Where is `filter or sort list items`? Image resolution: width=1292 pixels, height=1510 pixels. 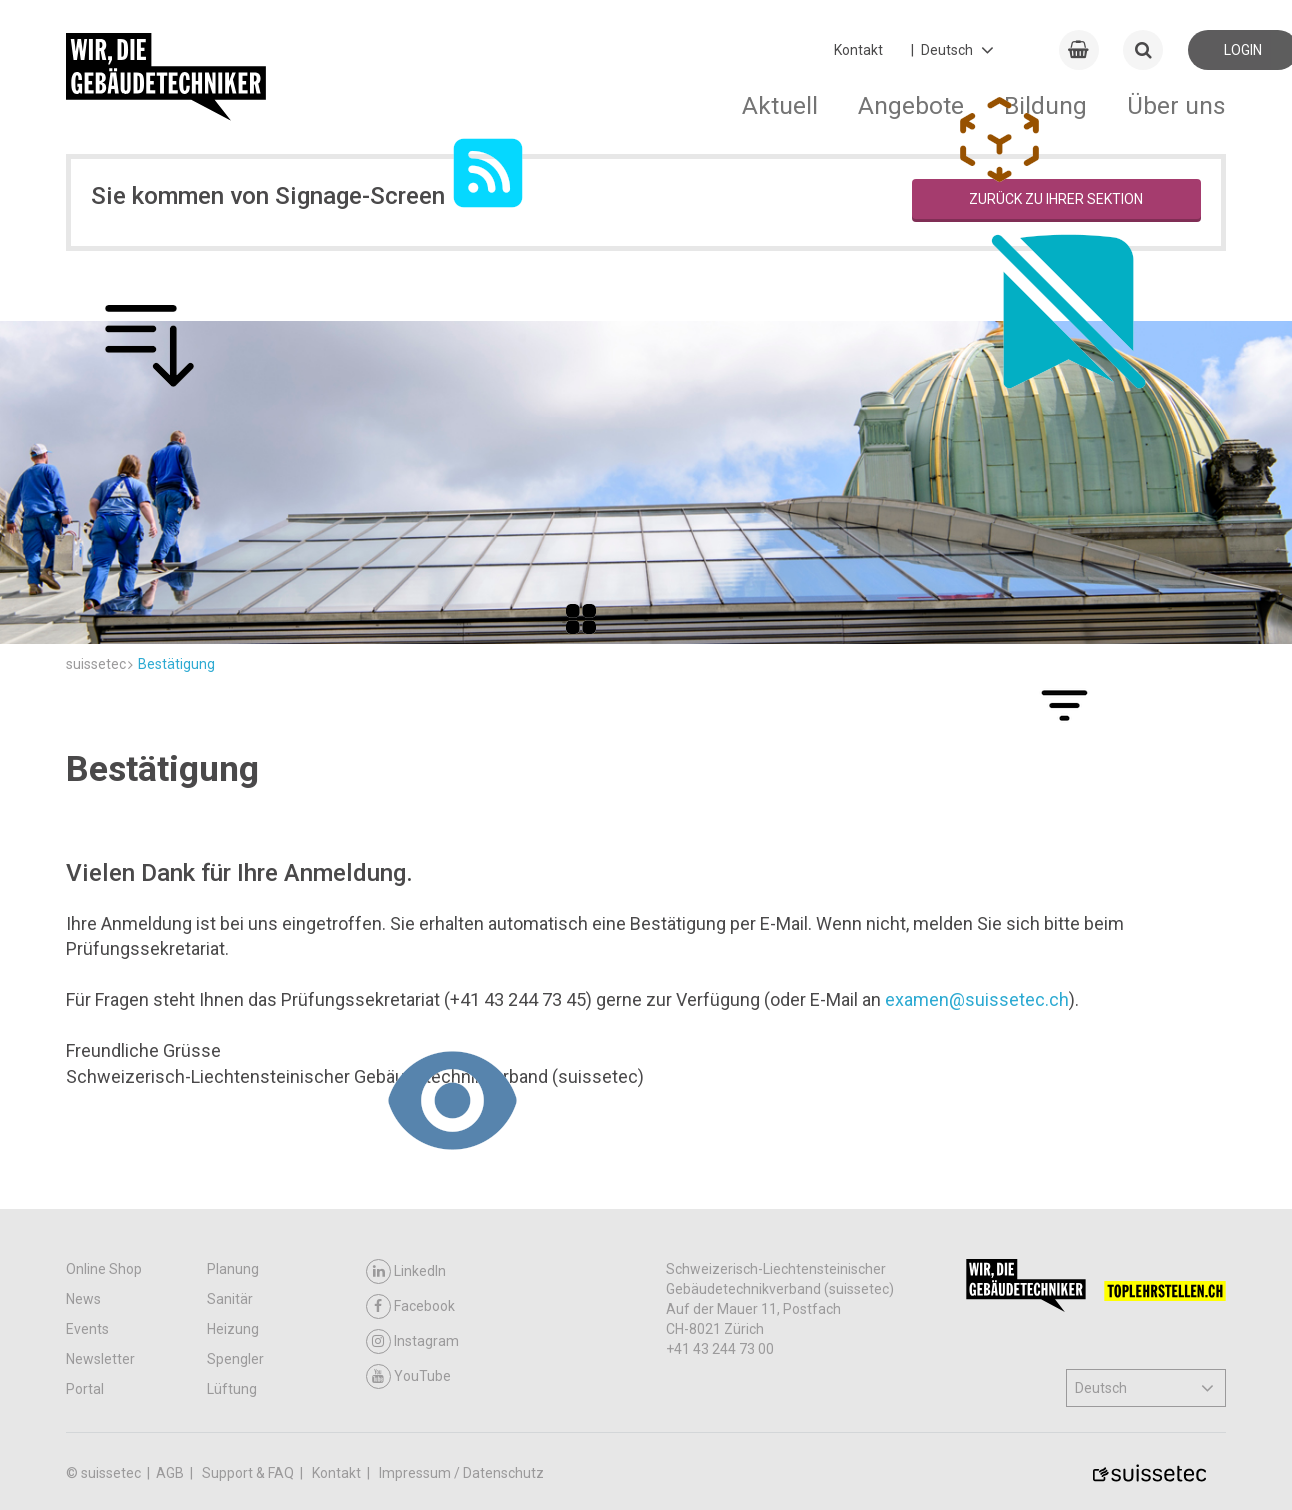 filter or sort list items is located at coordinates (1064, 705).